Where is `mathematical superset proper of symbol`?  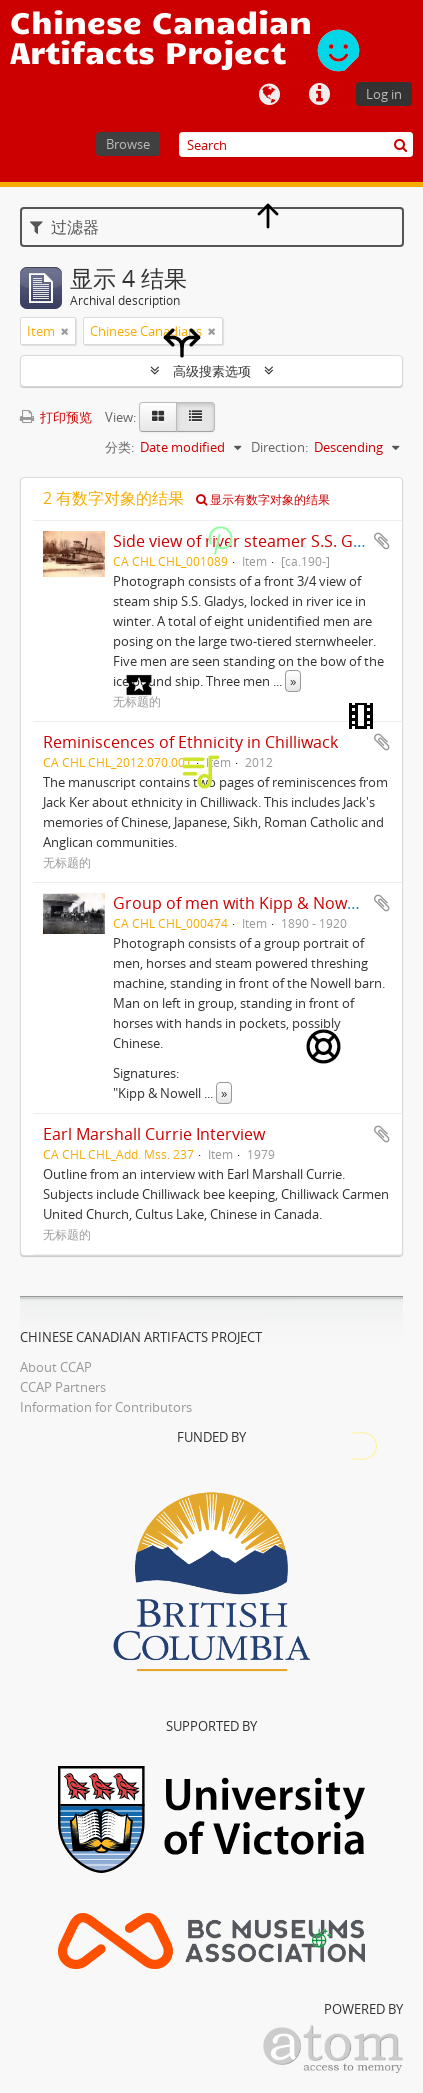
mathematical superset proper of symbol is located at coordinates (362, 1446).